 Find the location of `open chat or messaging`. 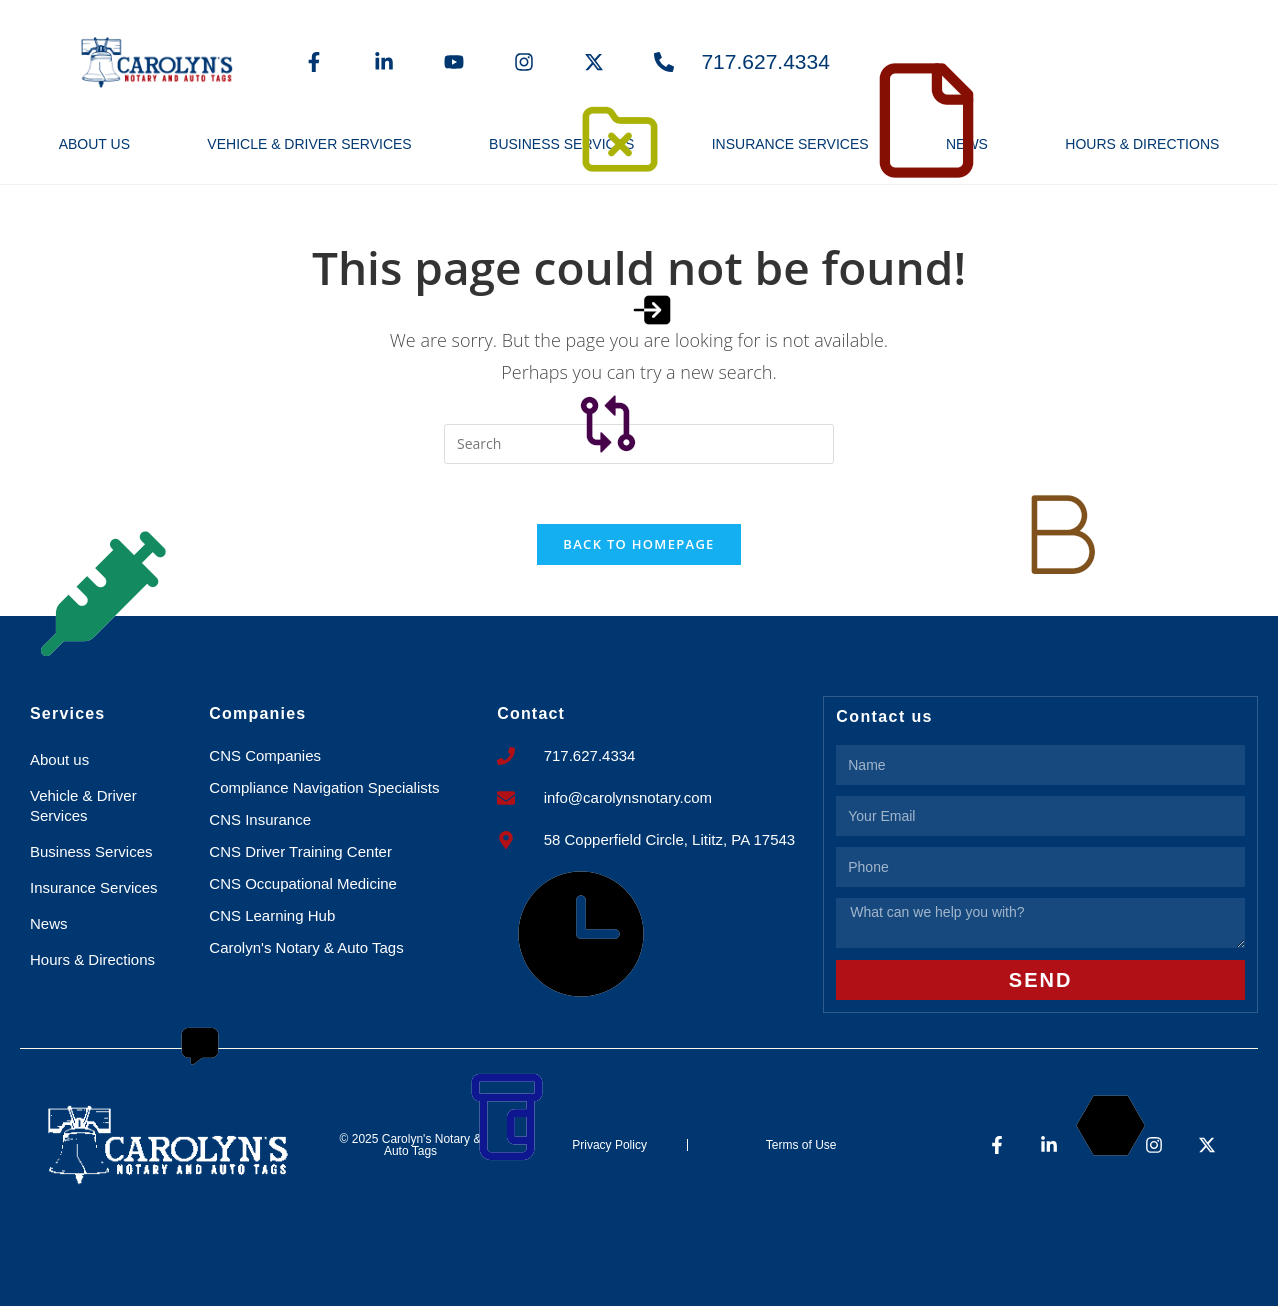

open chat or messaging is located at coordinates (200, 1044).